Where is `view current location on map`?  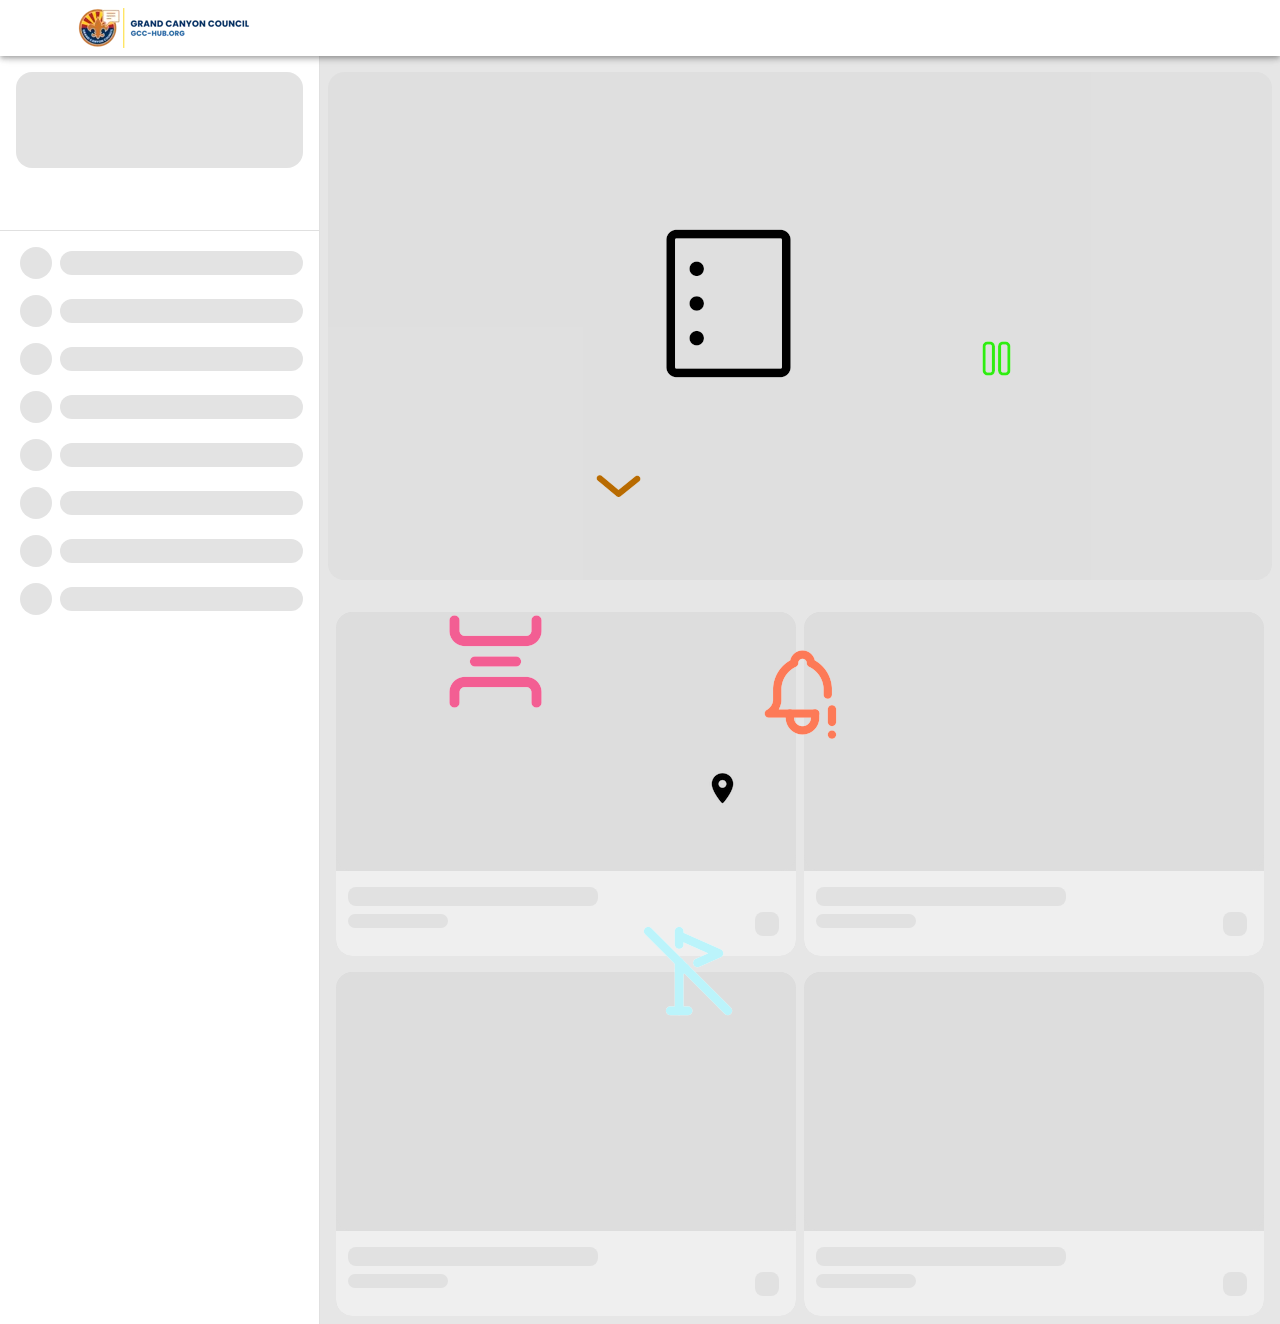 view current location on map is located at coordinates (722, 788).